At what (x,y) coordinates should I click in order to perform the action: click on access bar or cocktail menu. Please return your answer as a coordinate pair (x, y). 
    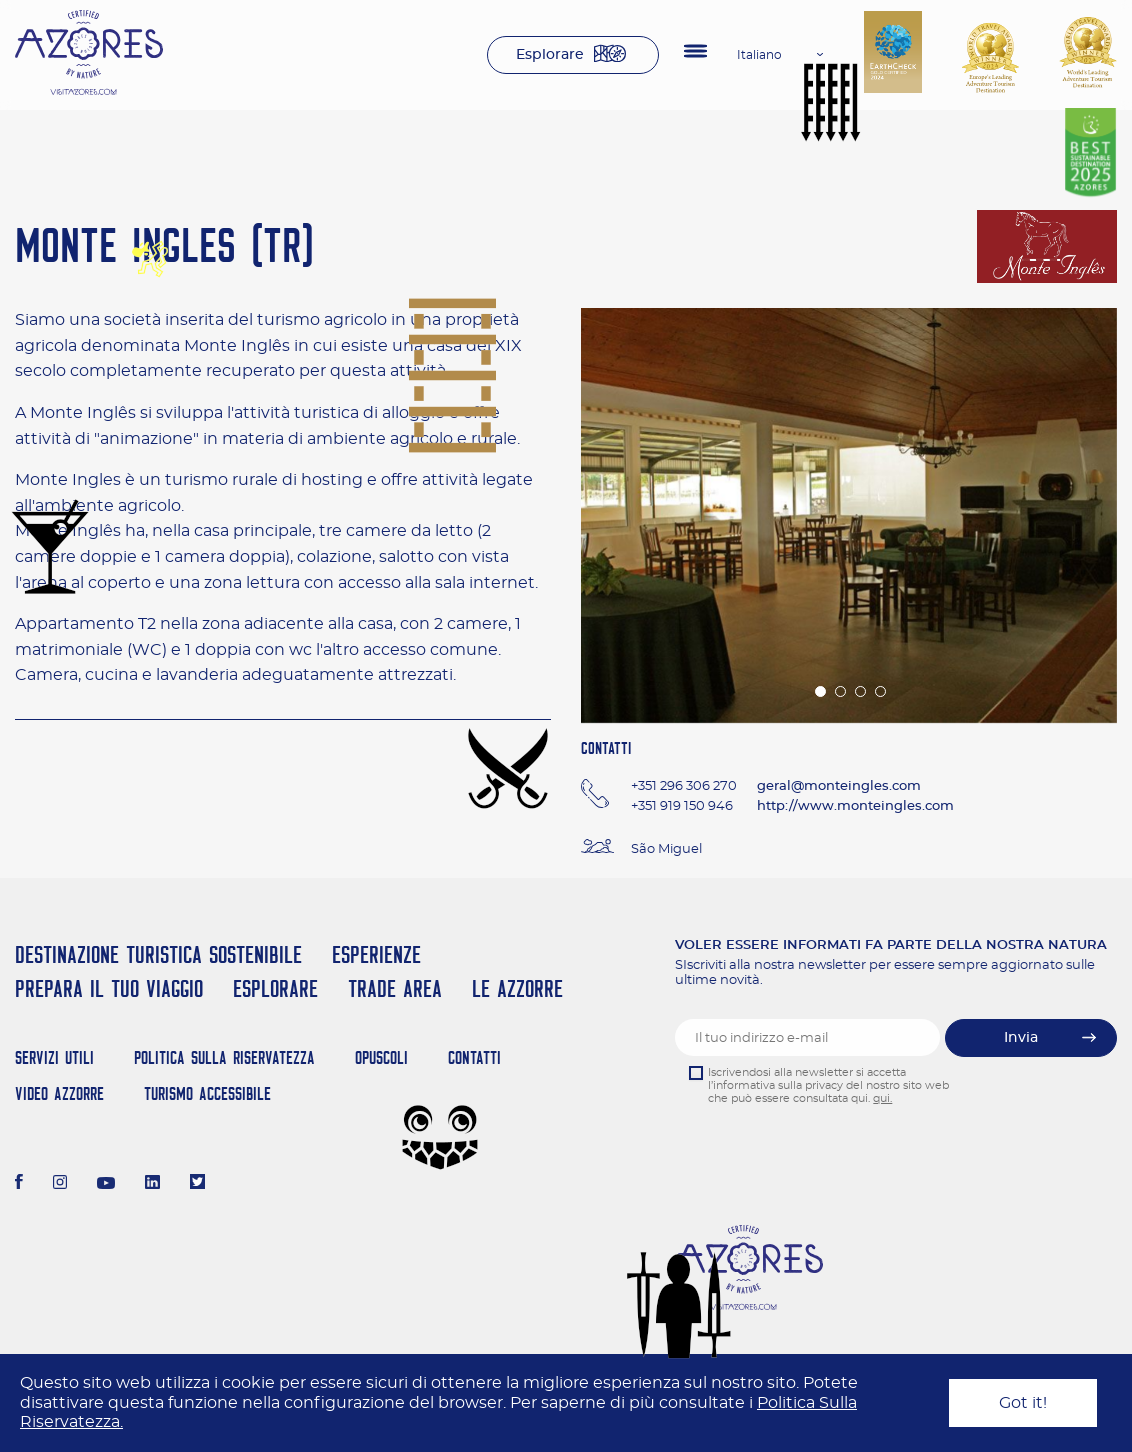
    Looking at the image, I should click on (50, 546).